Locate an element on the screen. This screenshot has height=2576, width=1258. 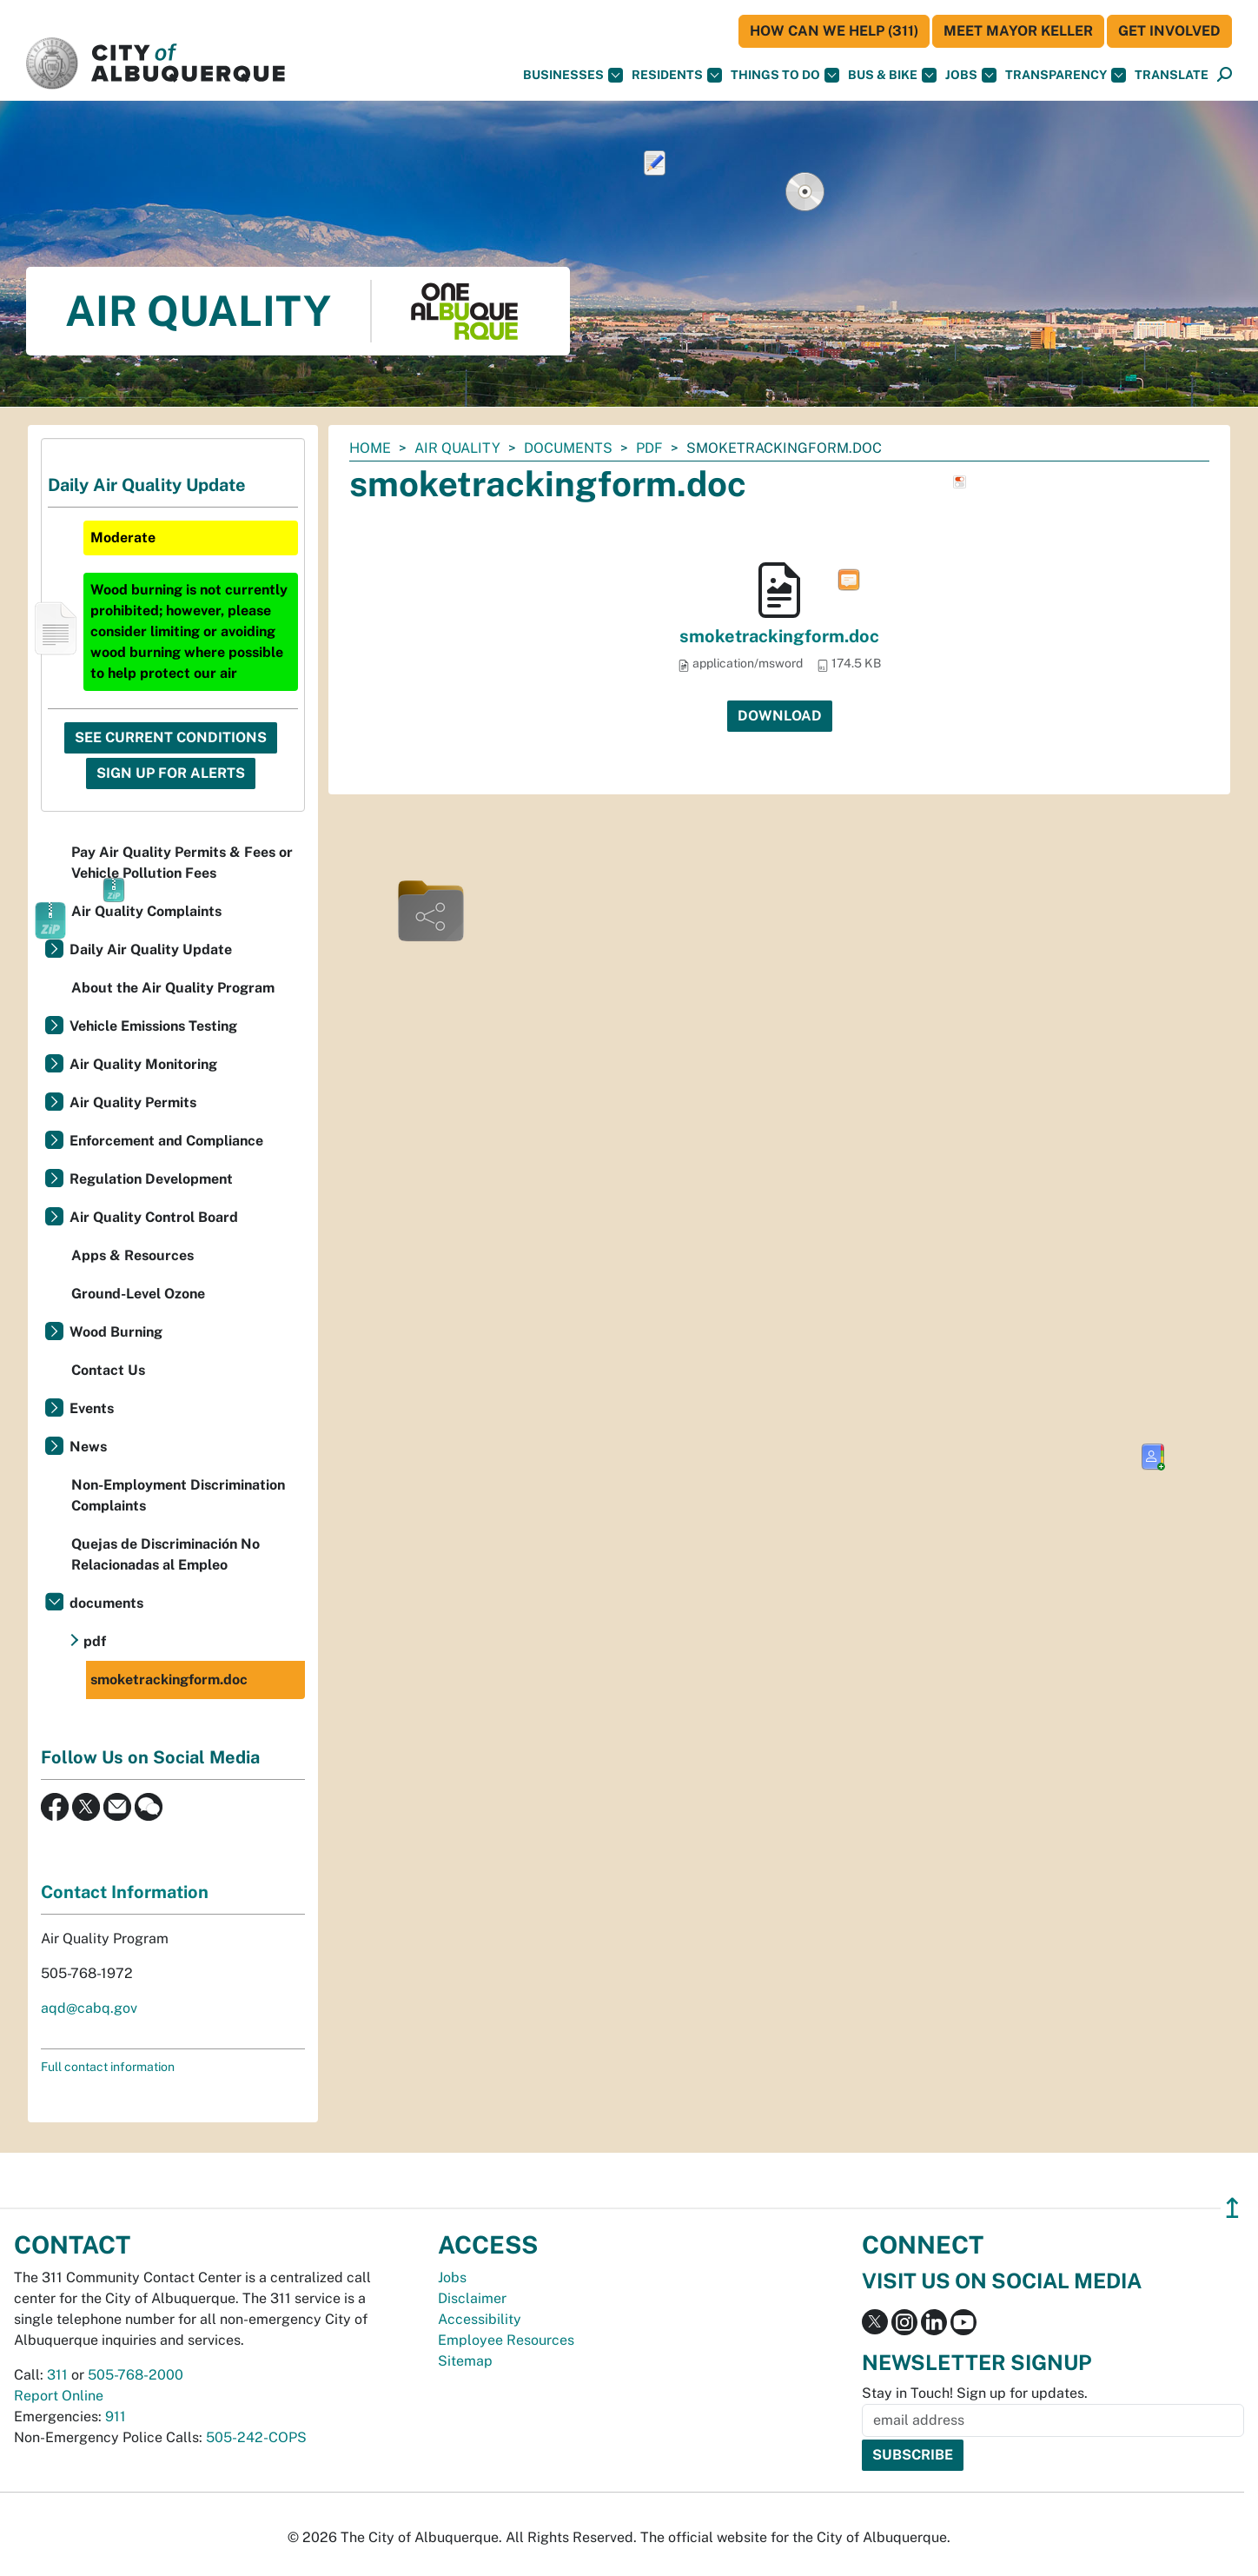
add a new contact to your address book is located at coordinates (1153, 1457).